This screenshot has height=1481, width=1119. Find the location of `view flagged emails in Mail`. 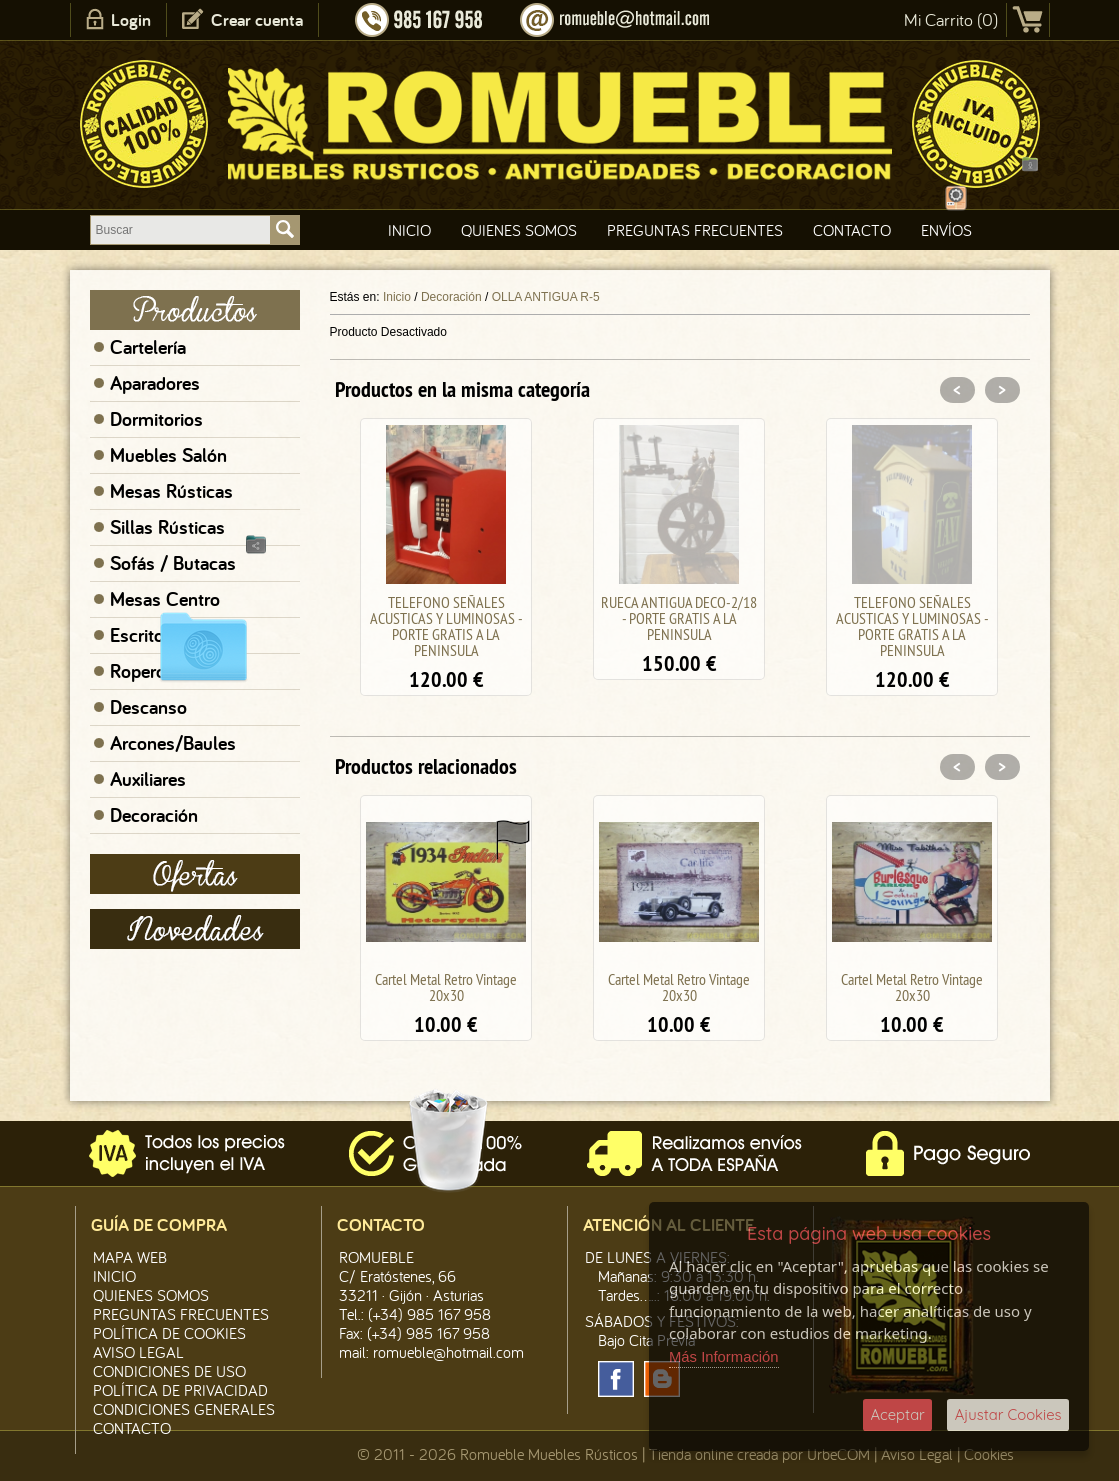

view flagged emails in Mail is located at coordinates (513, 840).